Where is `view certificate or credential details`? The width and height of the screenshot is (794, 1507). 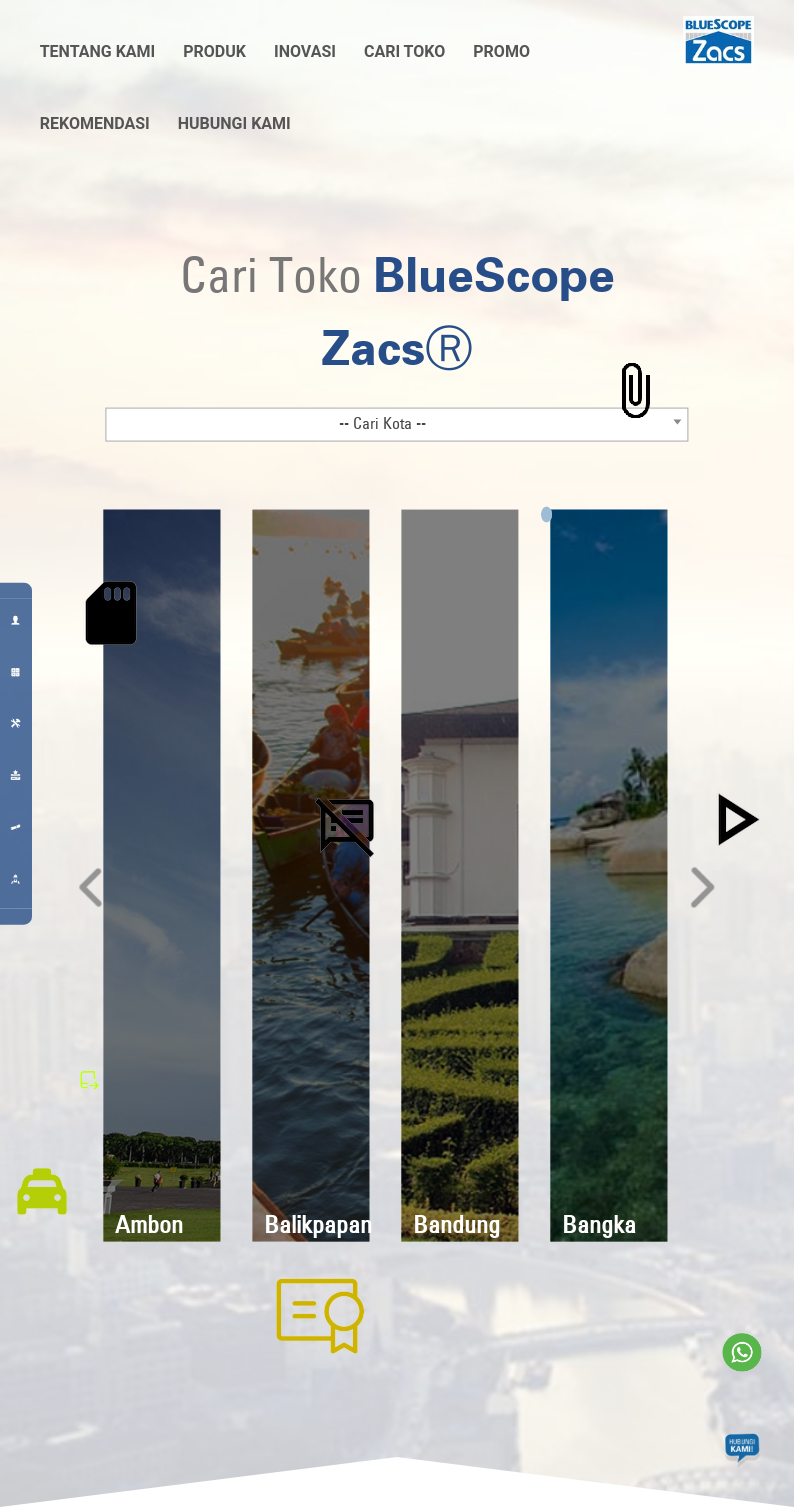 view certificate or credential details is located at coordinates (317, 1313).